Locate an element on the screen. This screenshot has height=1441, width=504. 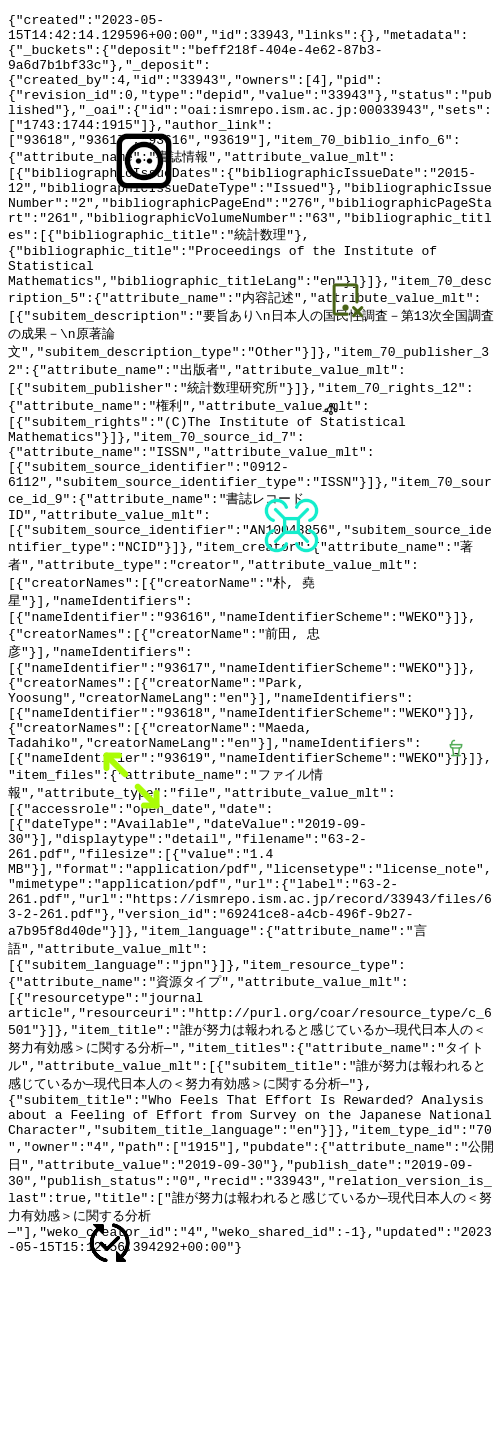
access drone controls is located at coordinates (291, 525).